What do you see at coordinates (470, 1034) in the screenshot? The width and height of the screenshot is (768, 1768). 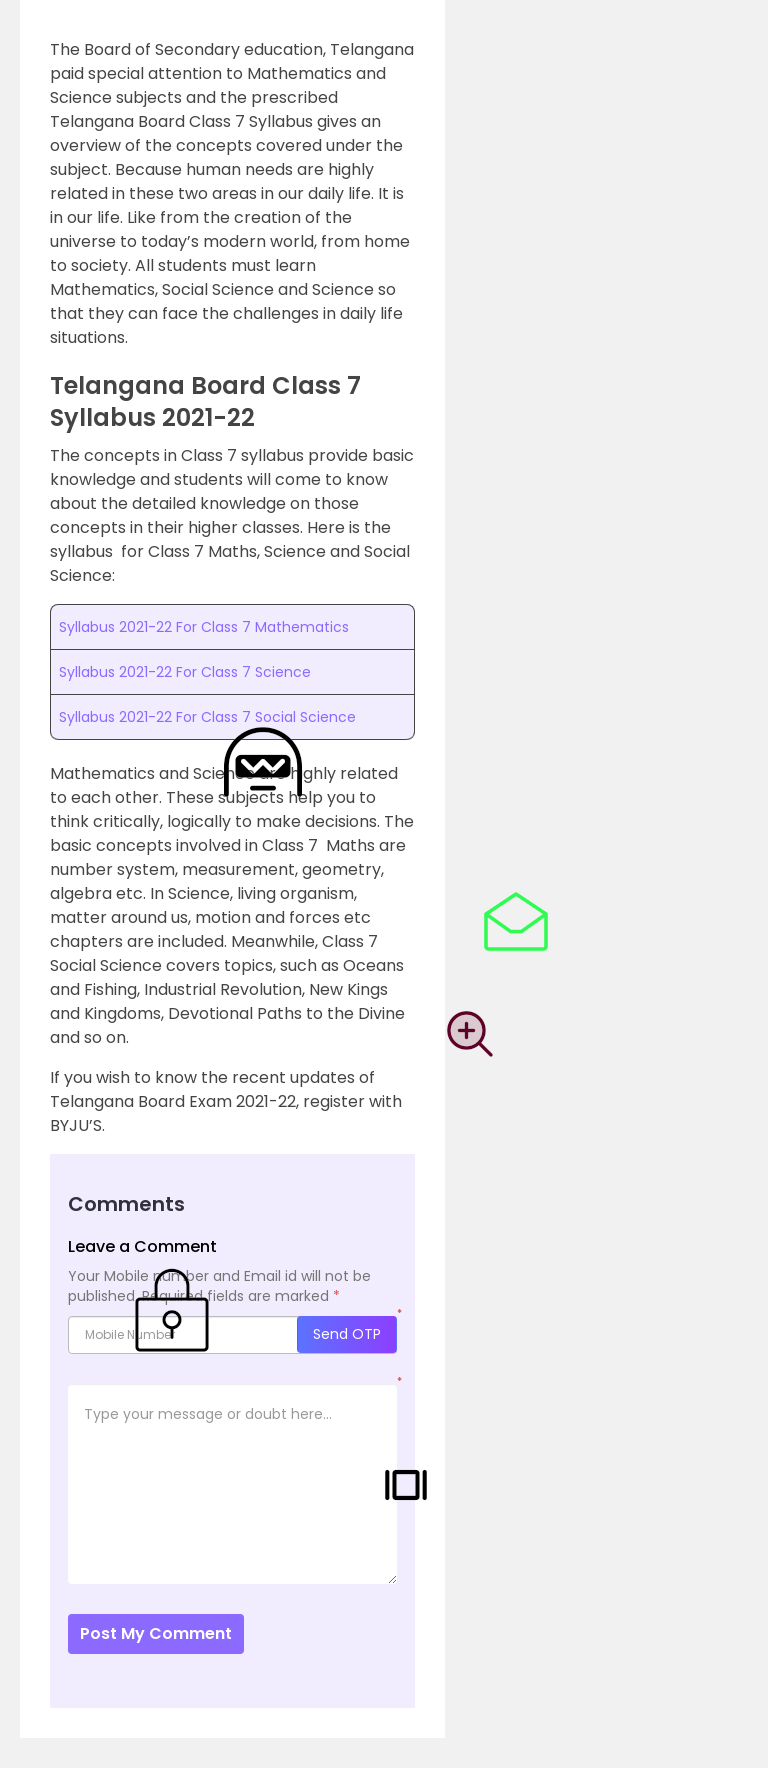 I see `zoom in on content` at bounding box center [470, 1034].